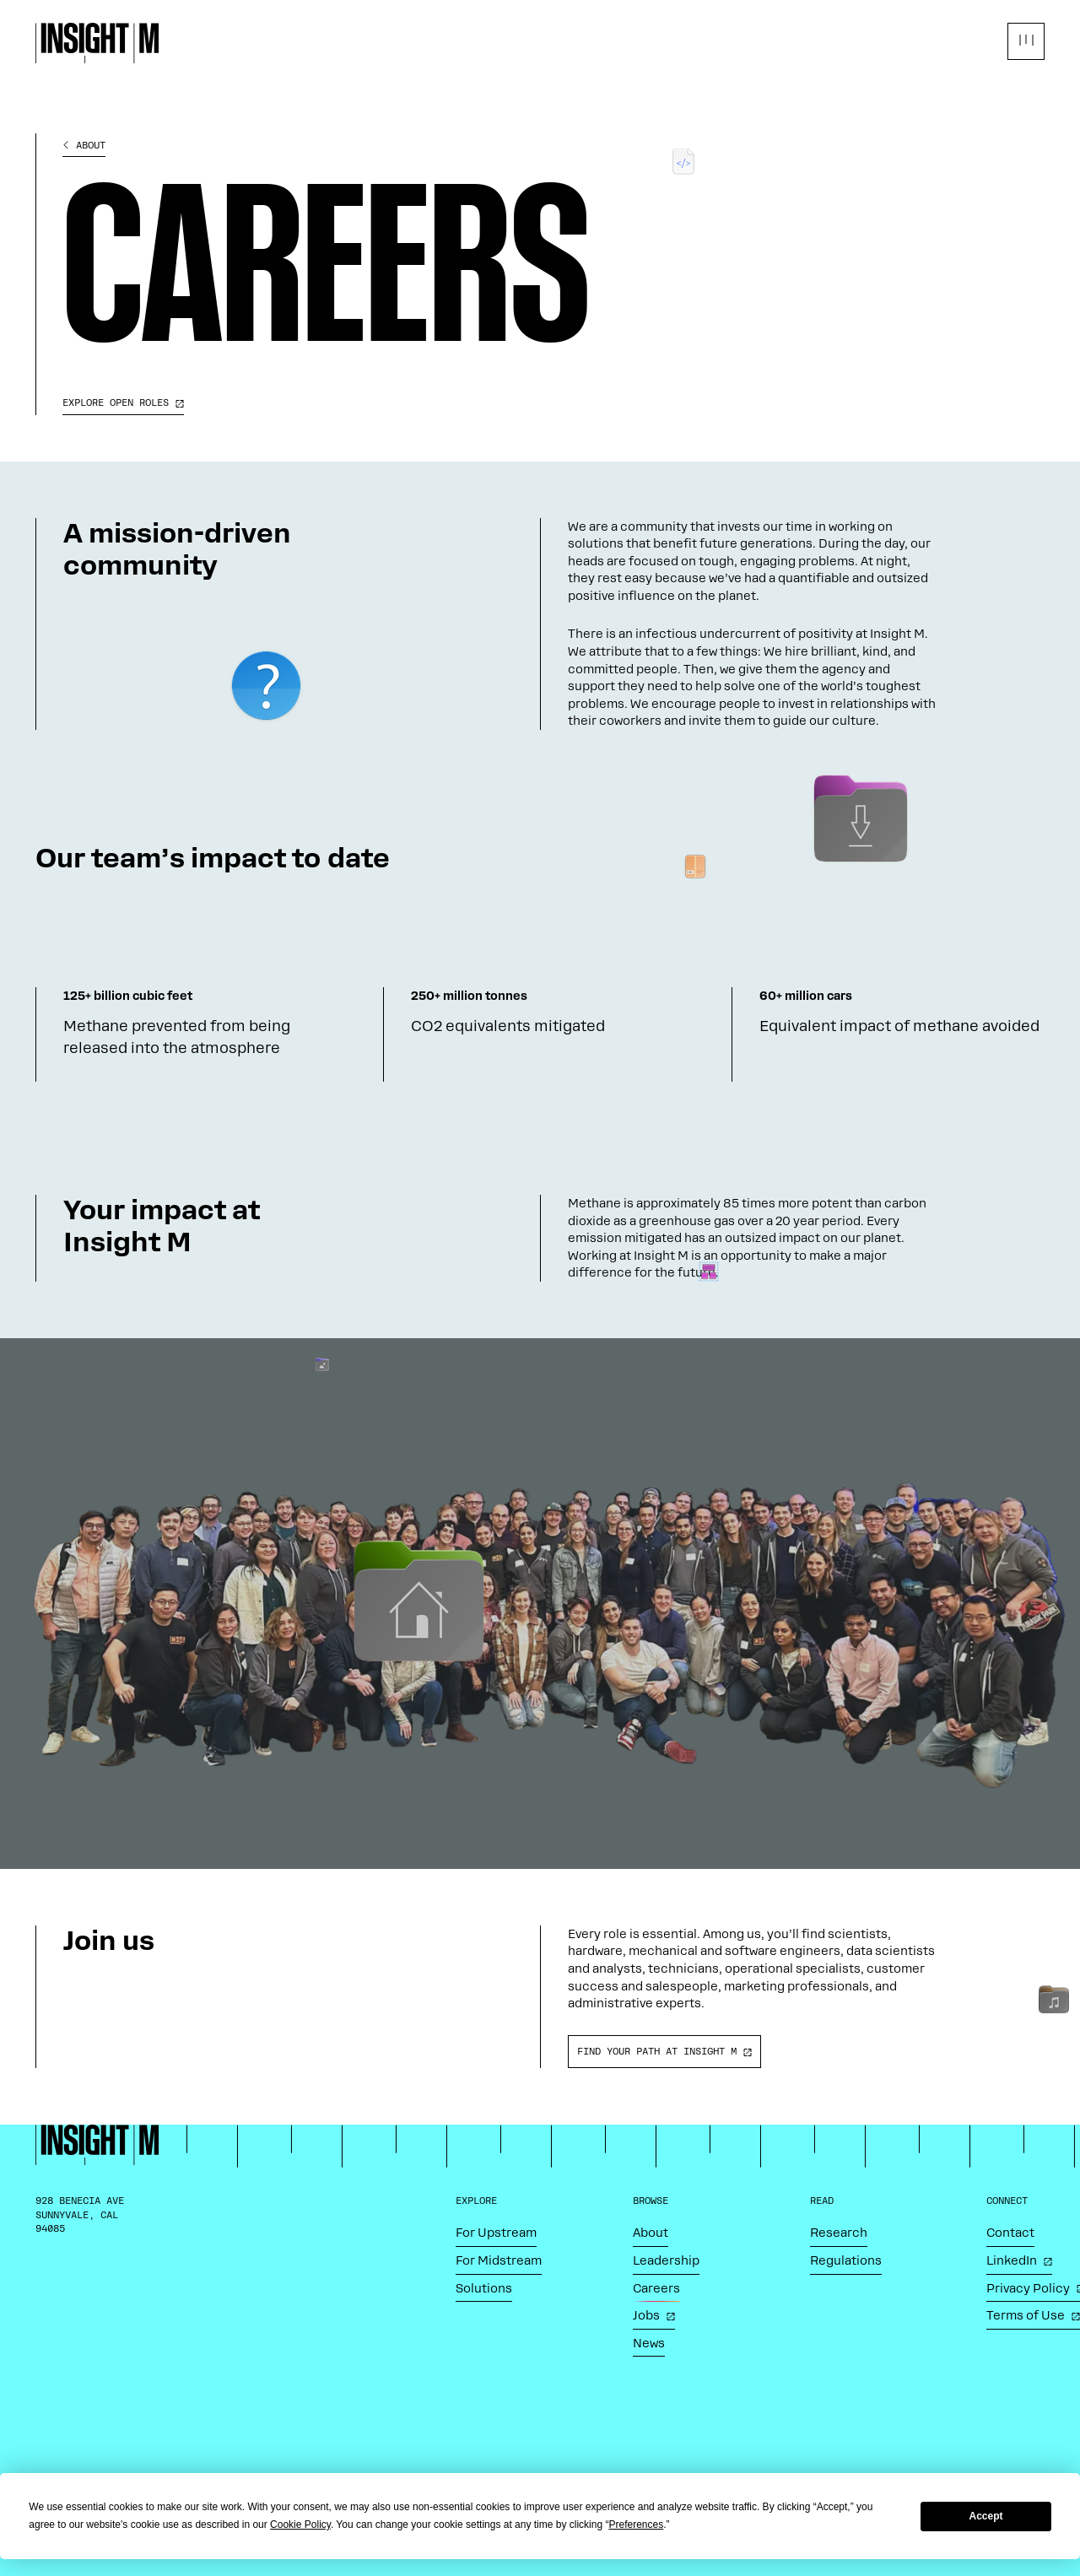 This screenshot has height=2576, width=1080. I want to click on open downloads folder, so click(861, 818).